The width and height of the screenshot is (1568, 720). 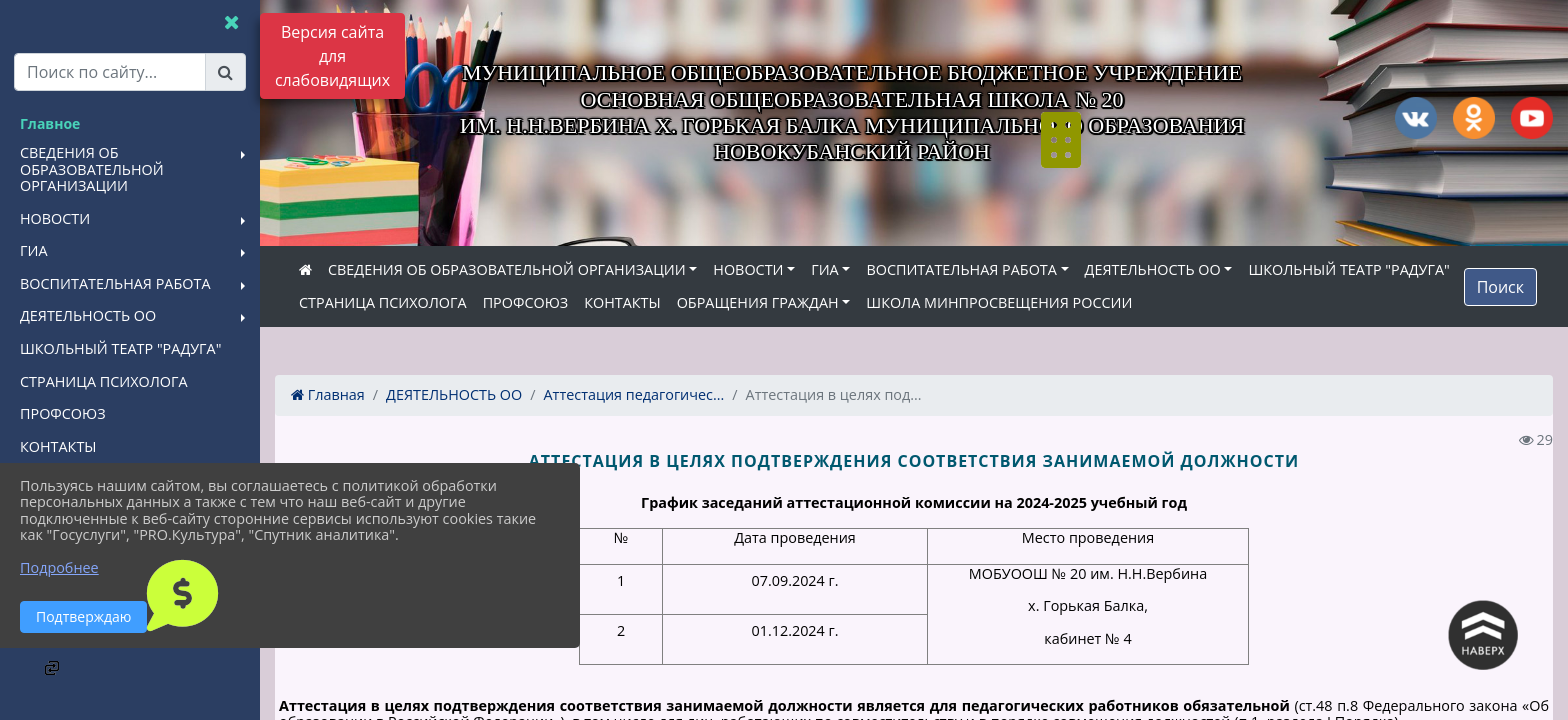 What do you see at coordinates (52, 668) in the screenshot?
I see `swap or exchange items` at bounding box center [52, 668].